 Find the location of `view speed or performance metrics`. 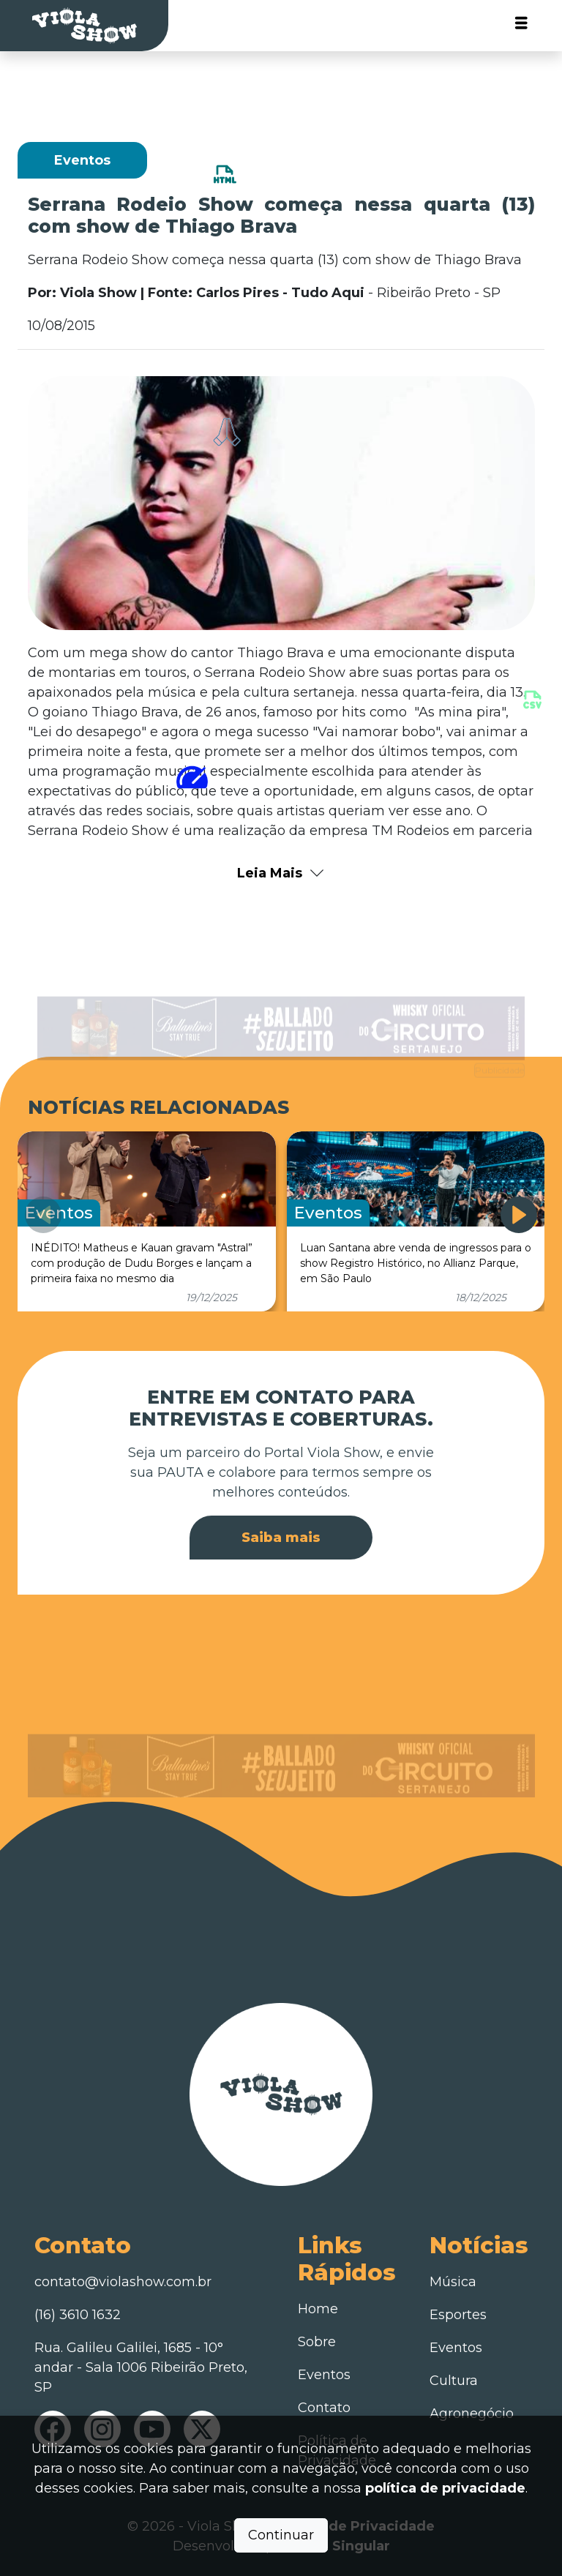

view speed or performance metrics is located at coordinates (192, 778).